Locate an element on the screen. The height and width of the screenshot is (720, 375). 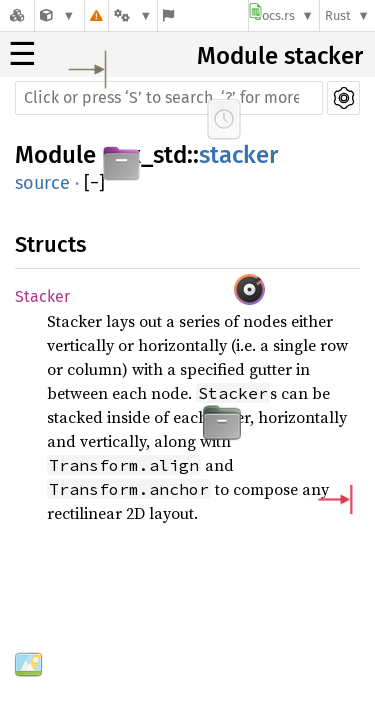
image is currently loading is located at coordinates (224, 119).